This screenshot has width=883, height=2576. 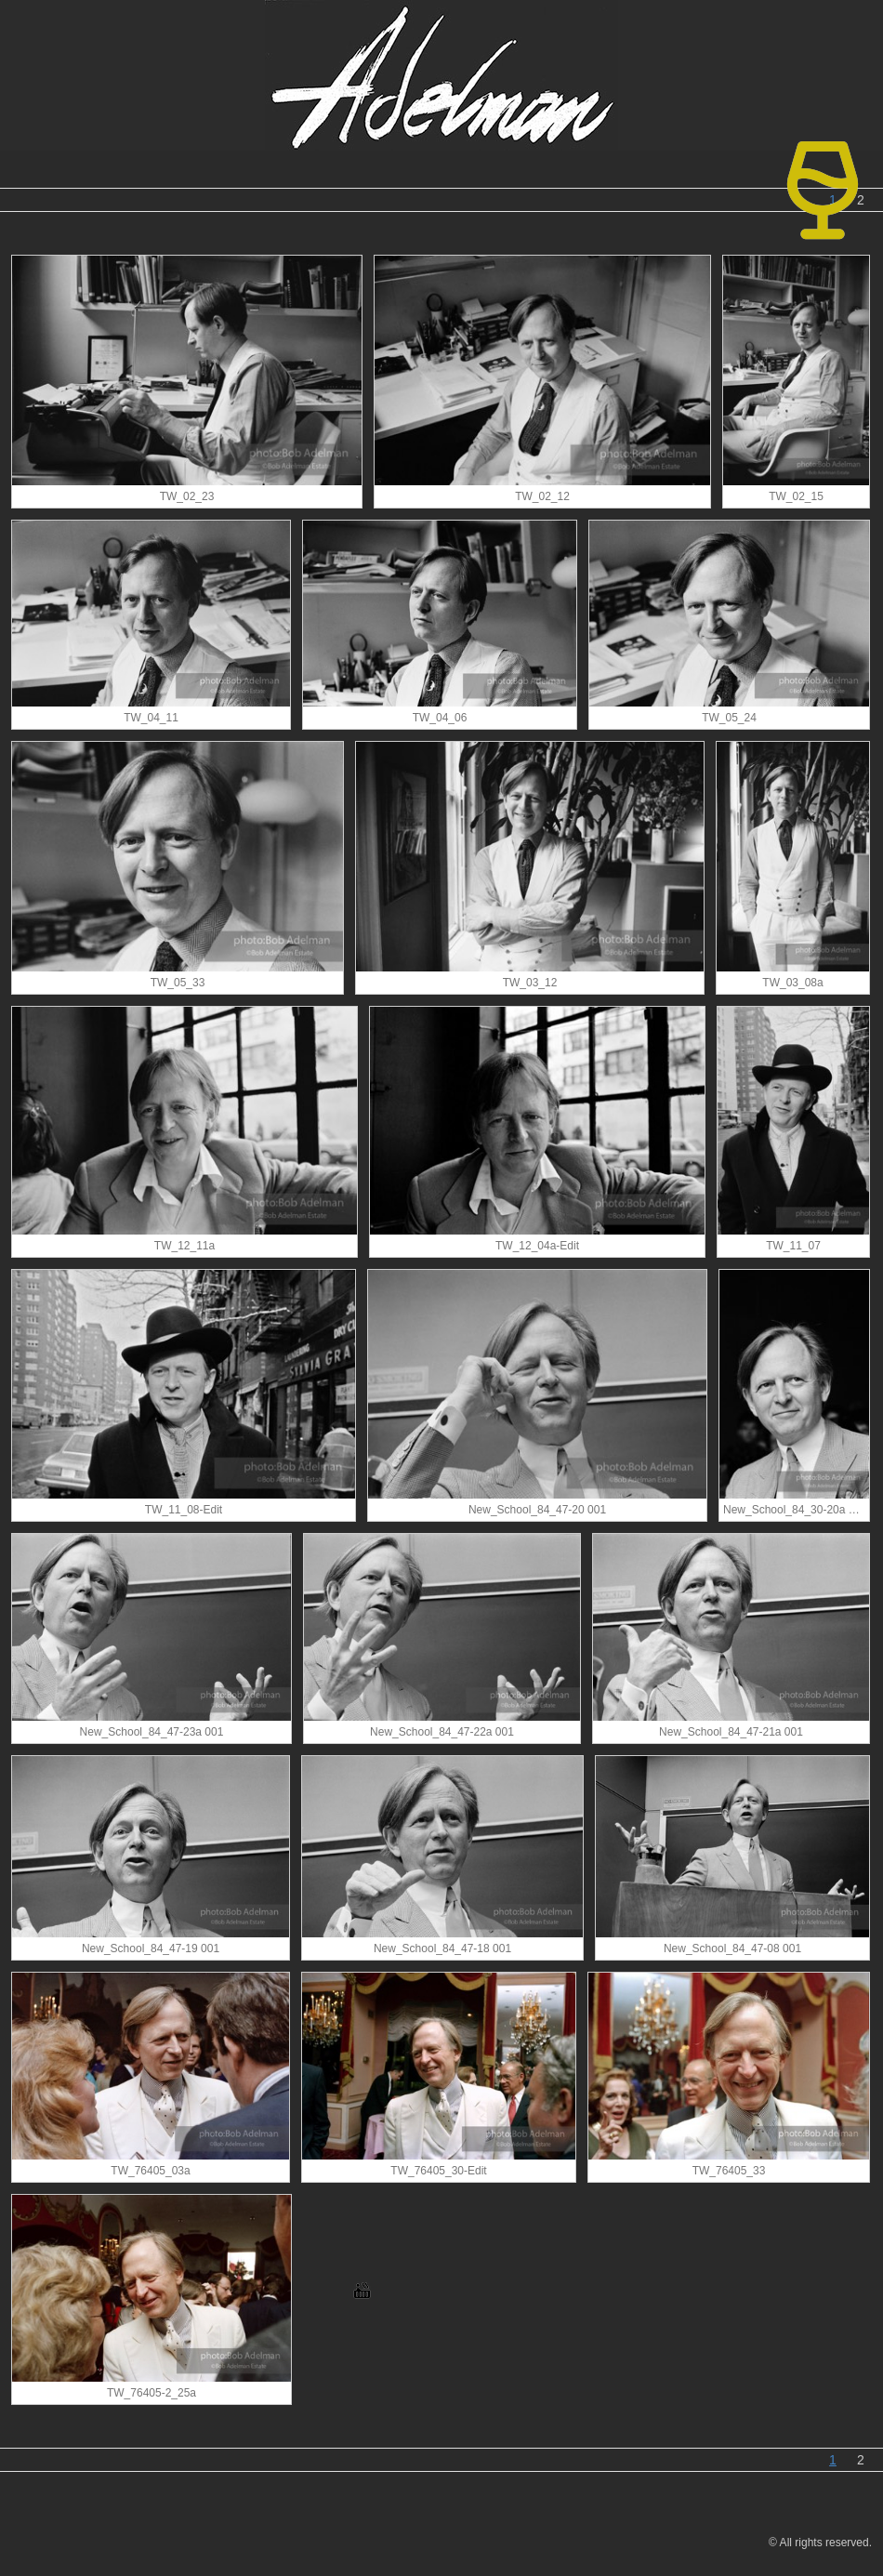 I want to click on view hot tub or spa amenities, so click(x=362, y=2290).